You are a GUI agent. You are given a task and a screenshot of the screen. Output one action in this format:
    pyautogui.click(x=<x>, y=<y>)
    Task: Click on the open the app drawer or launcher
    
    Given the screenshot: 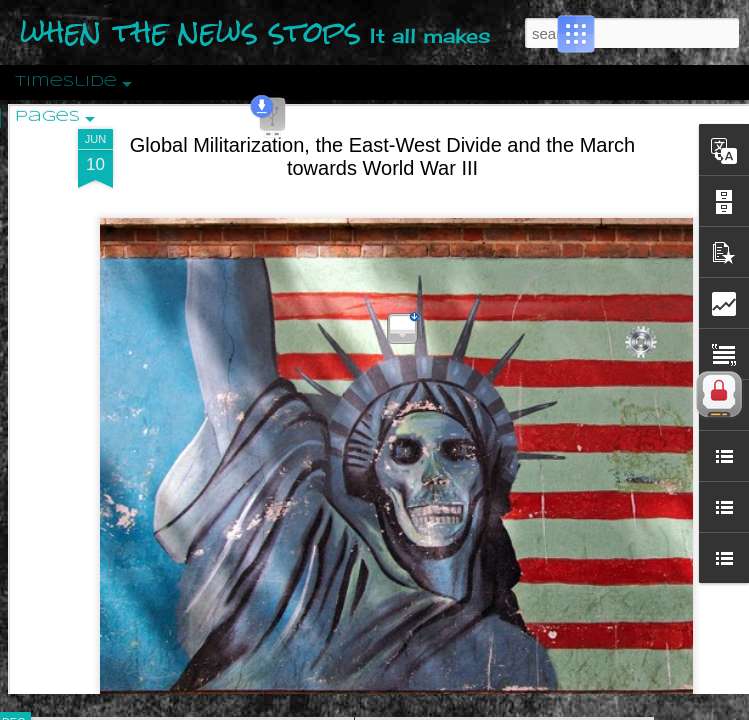 What is the action you would take?
    pyautogui.click(x=576, y=34)
    